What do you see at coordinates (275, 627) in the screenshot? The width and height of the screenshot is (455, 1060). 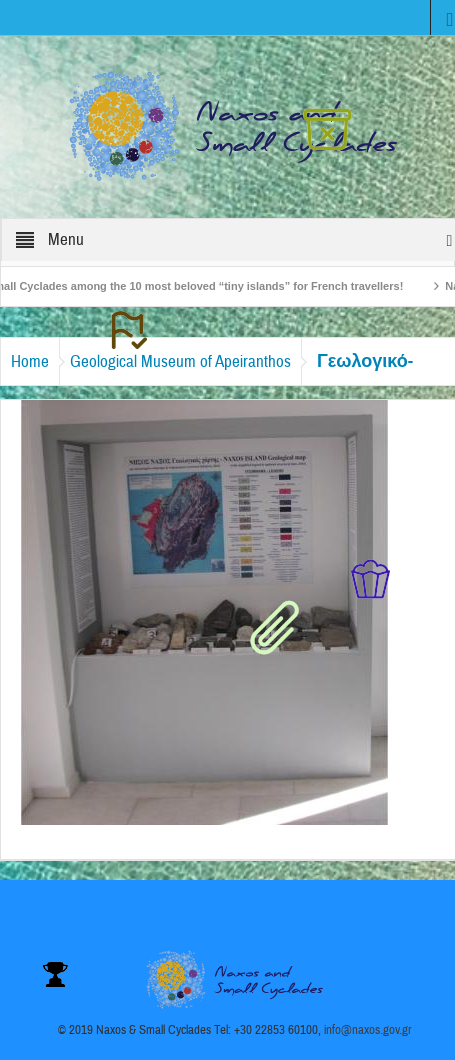 I see `attach a file to your message` at bounding box center [275, 627].